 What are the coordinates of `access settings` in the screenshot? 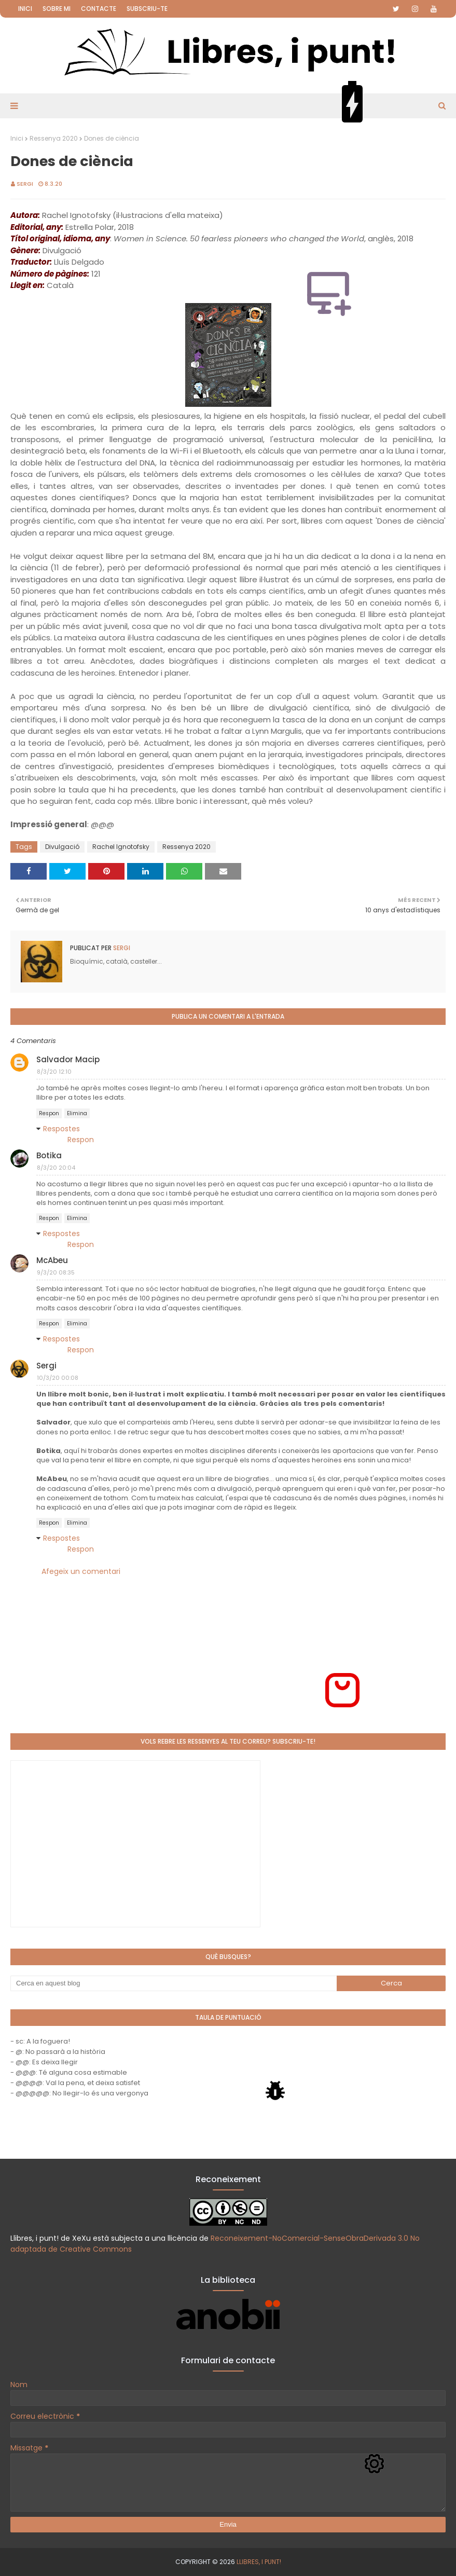 It's located at (374, 2463).